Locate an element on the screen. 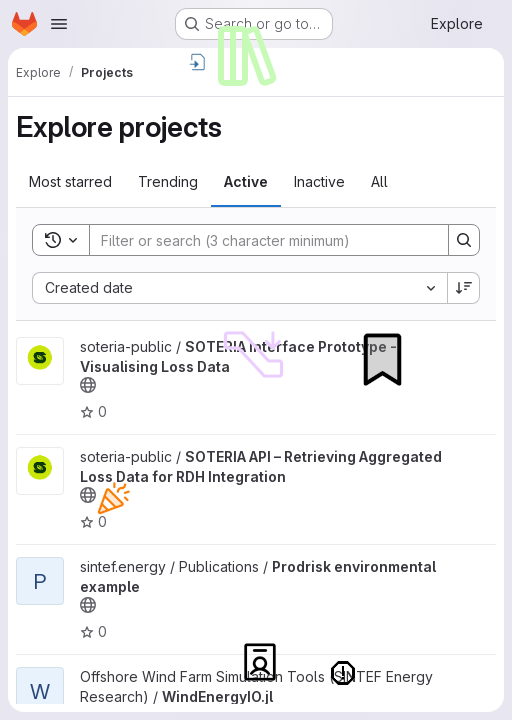  save this item to your bookmarks is located at coordinates (382, 358).